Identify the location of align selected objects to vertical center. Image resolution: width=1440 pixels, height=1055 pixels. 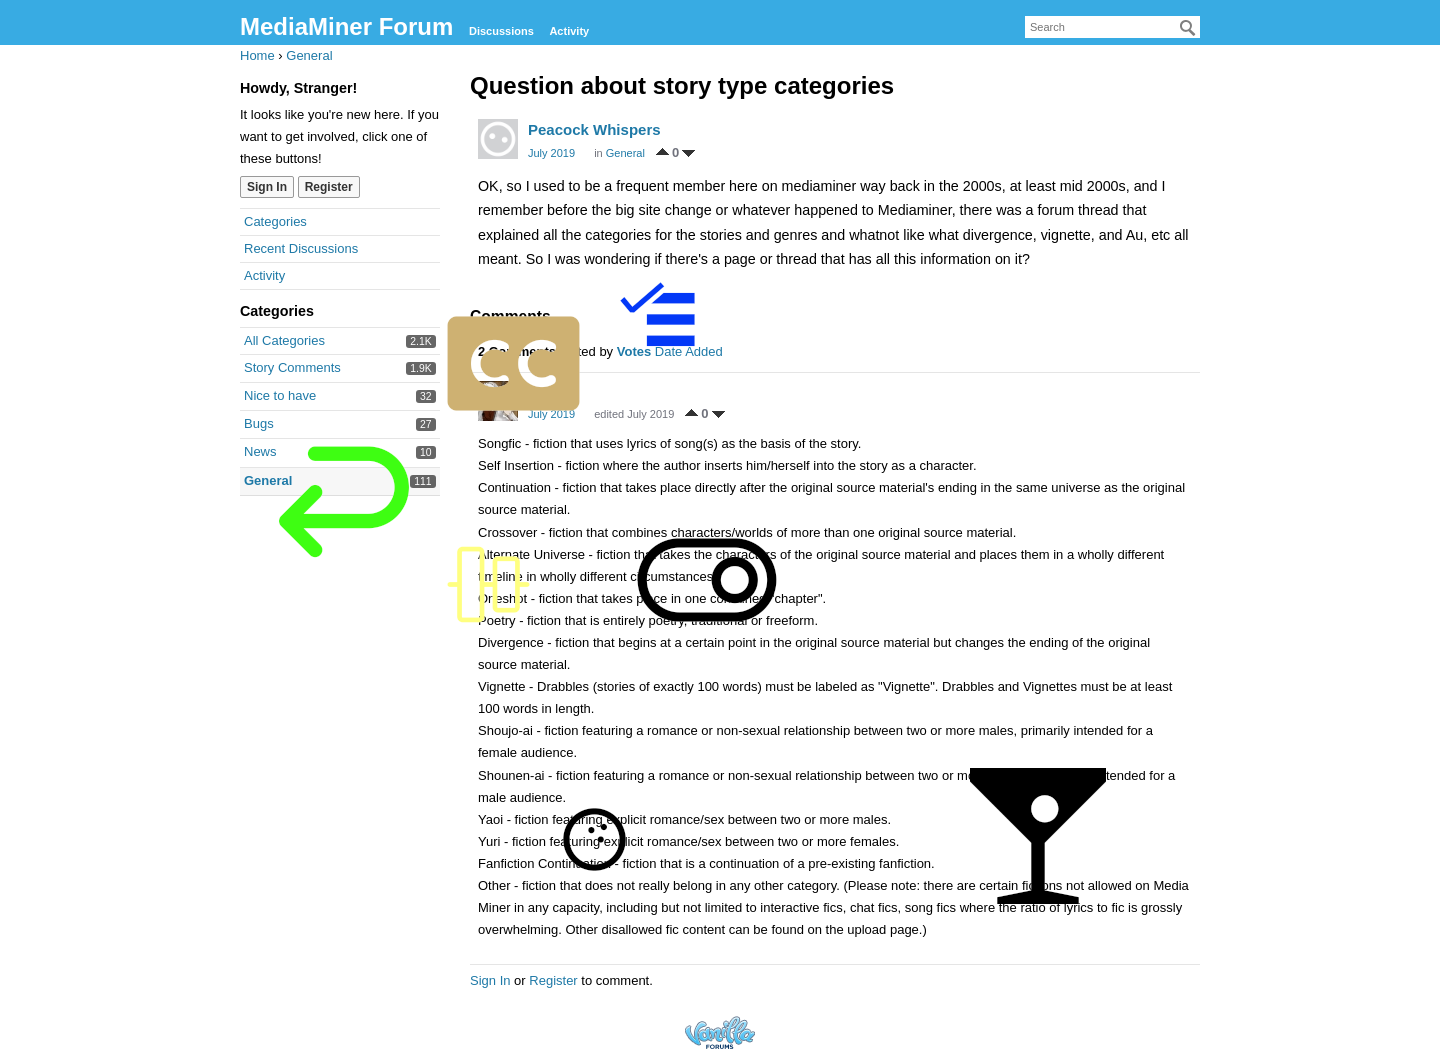
(488, 584).